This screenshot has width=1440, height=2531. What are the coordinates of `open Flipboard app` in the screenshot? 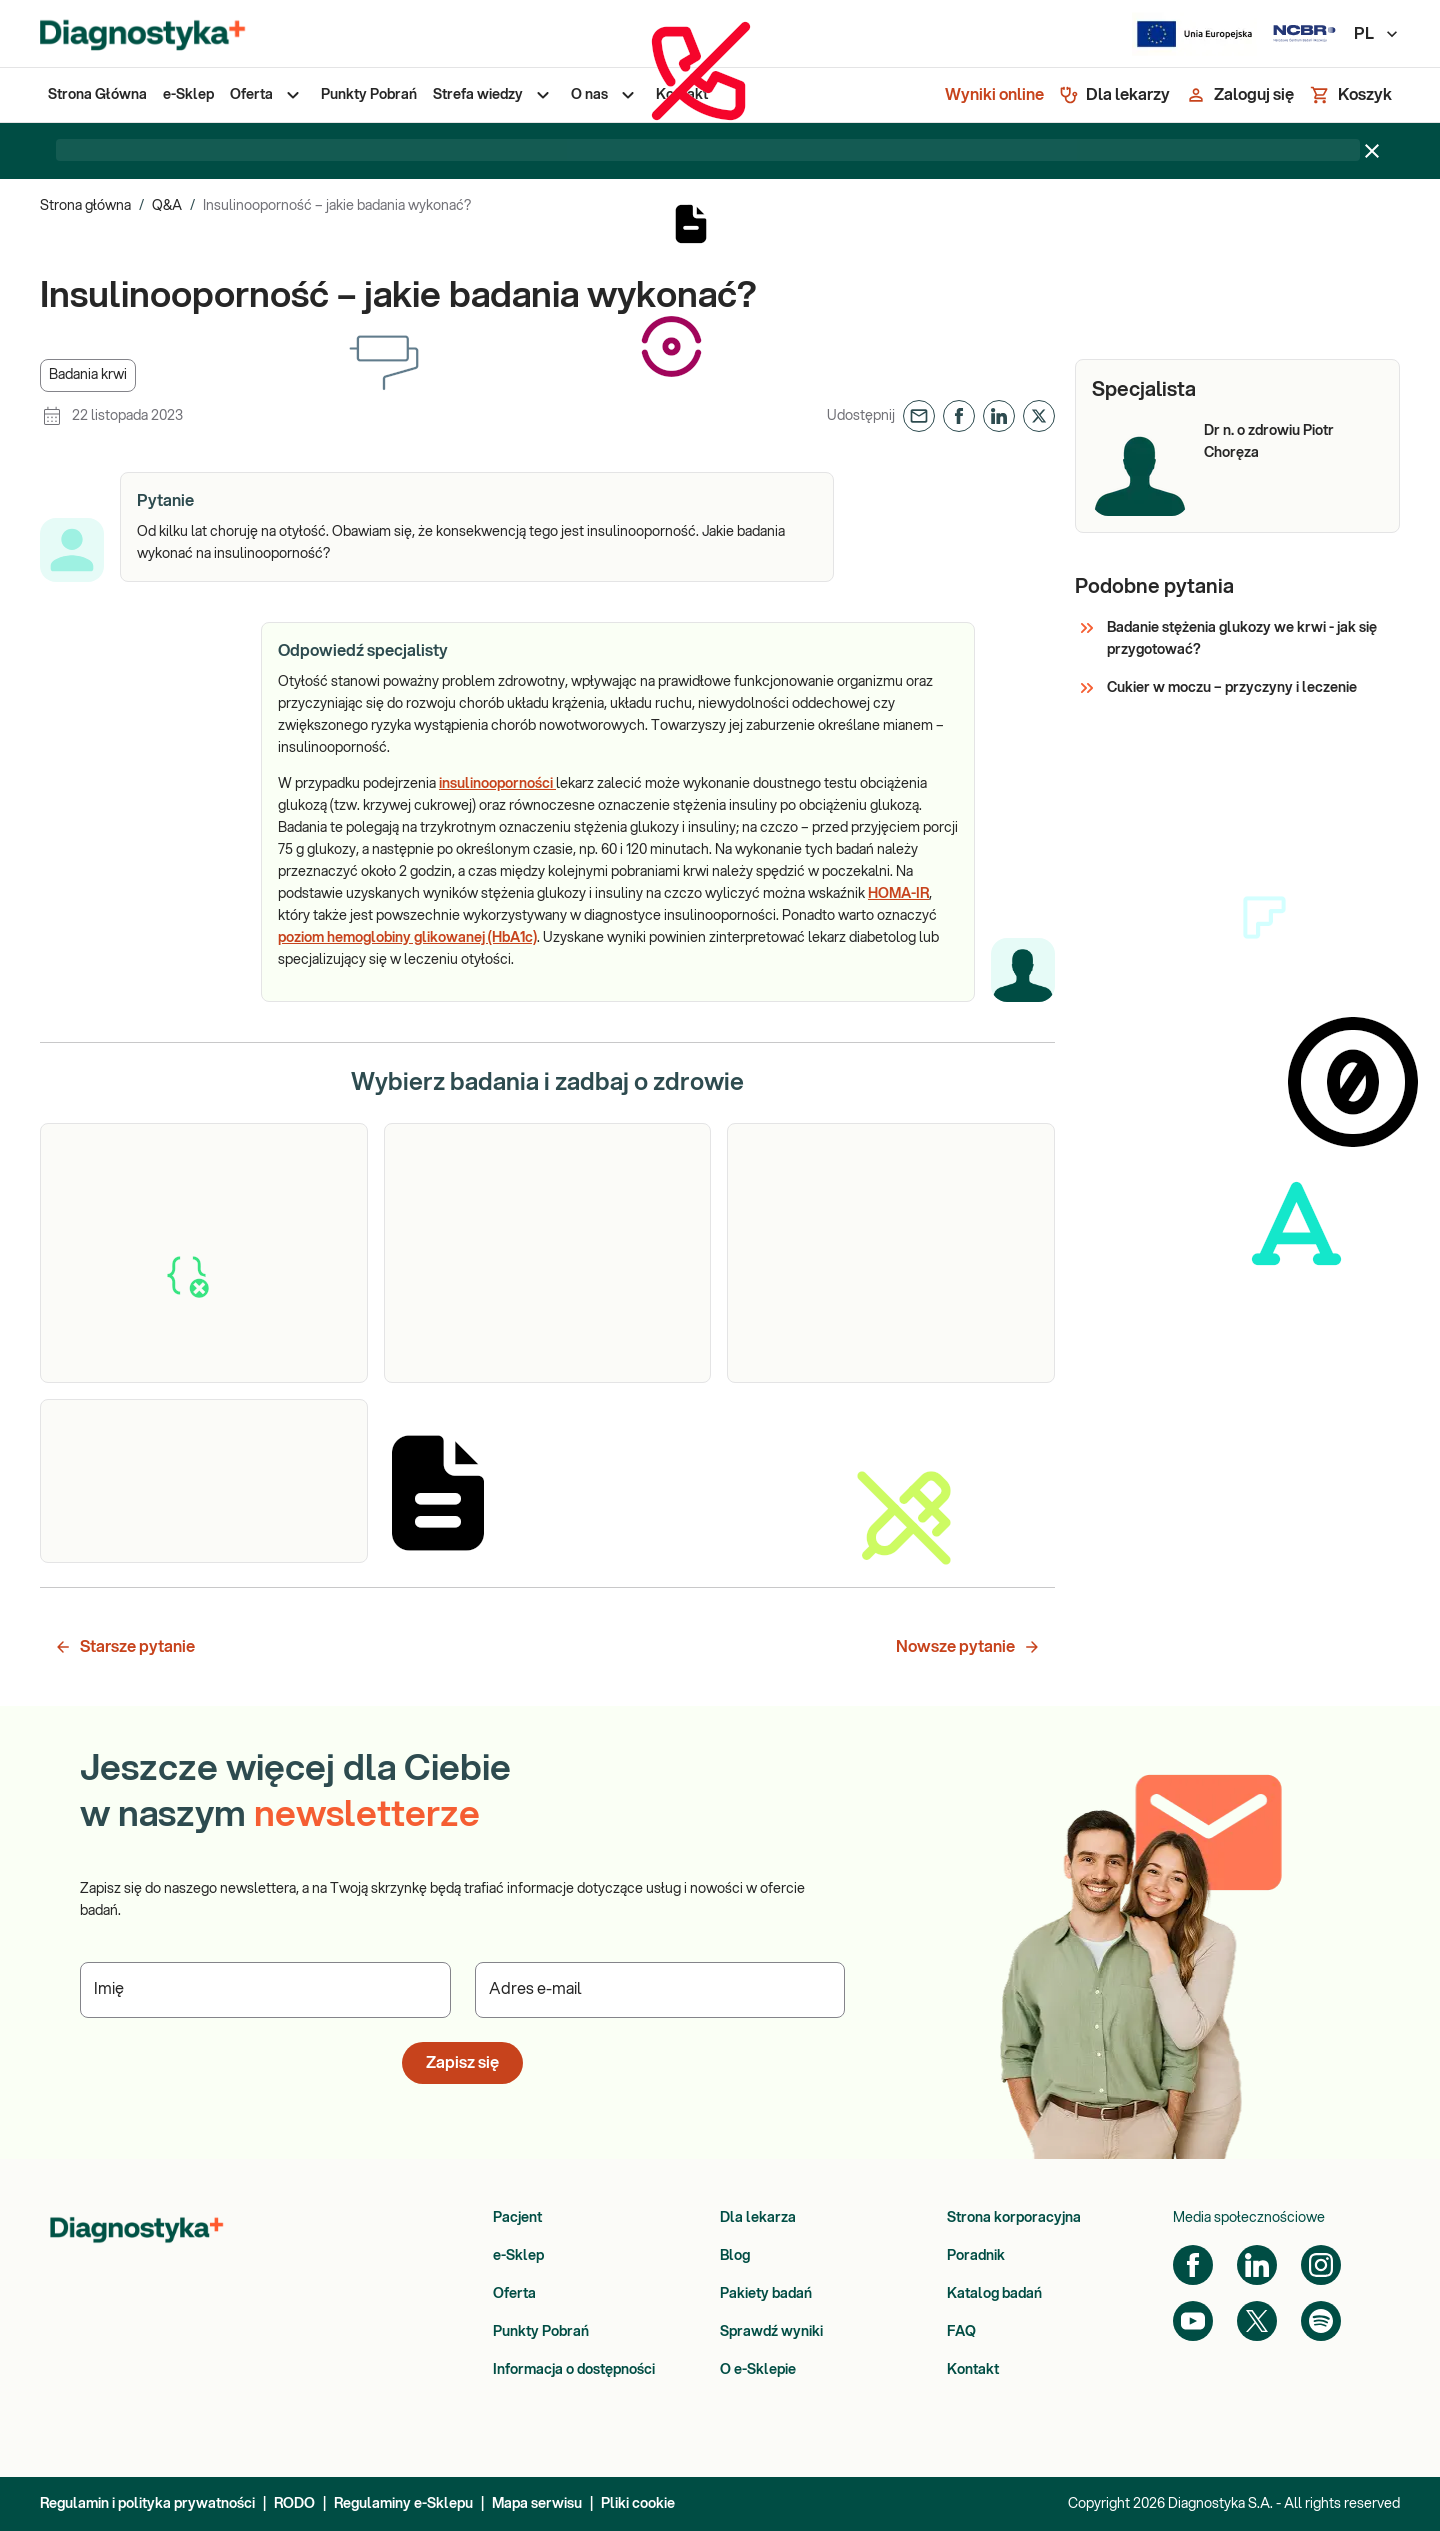 It's located at (1264, 917).